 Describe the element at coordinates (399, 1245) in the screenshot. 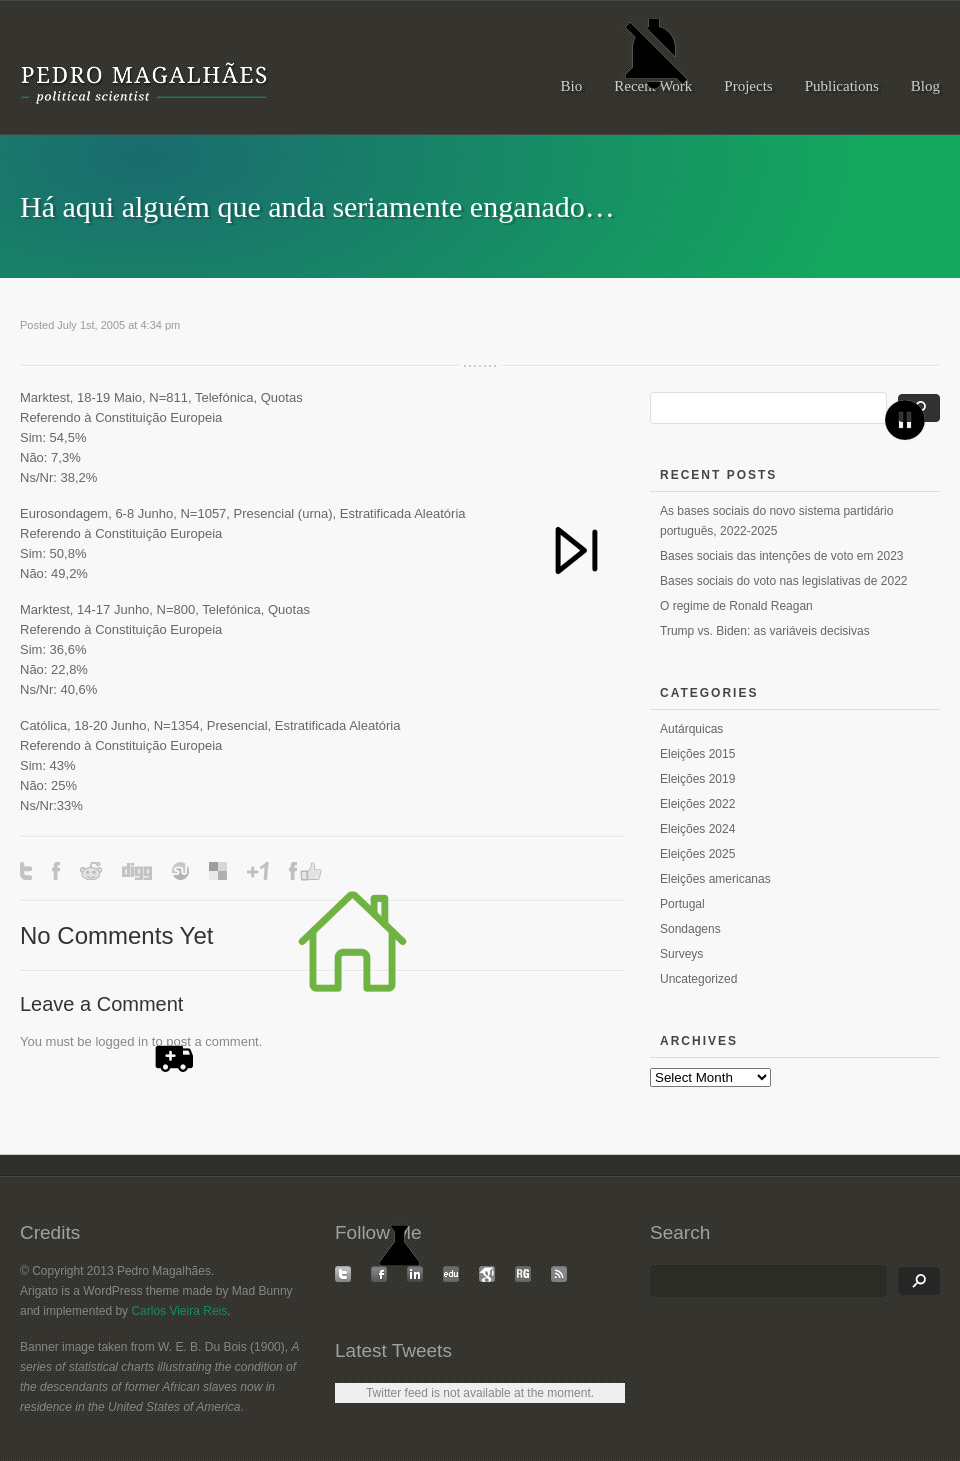

I see `access science or laboratory features` at that location.